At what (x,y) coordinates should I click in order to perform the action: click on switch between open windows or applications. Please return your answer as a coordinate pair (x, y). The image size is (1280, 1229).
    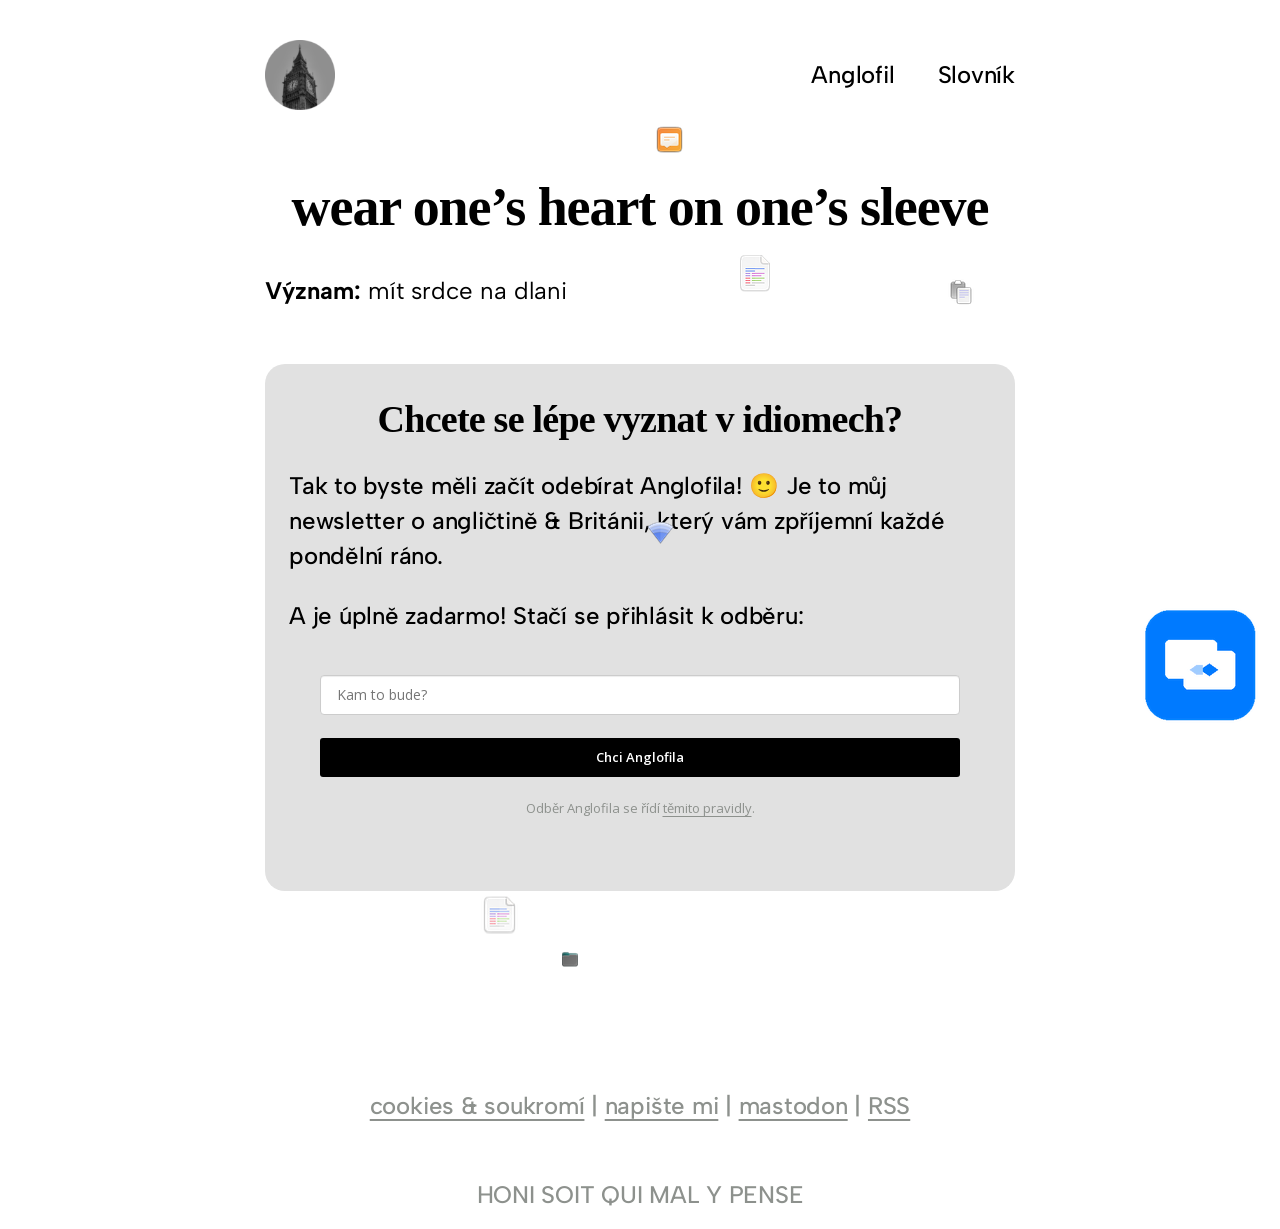
    Looking at the image, I should click on (1200, 665).